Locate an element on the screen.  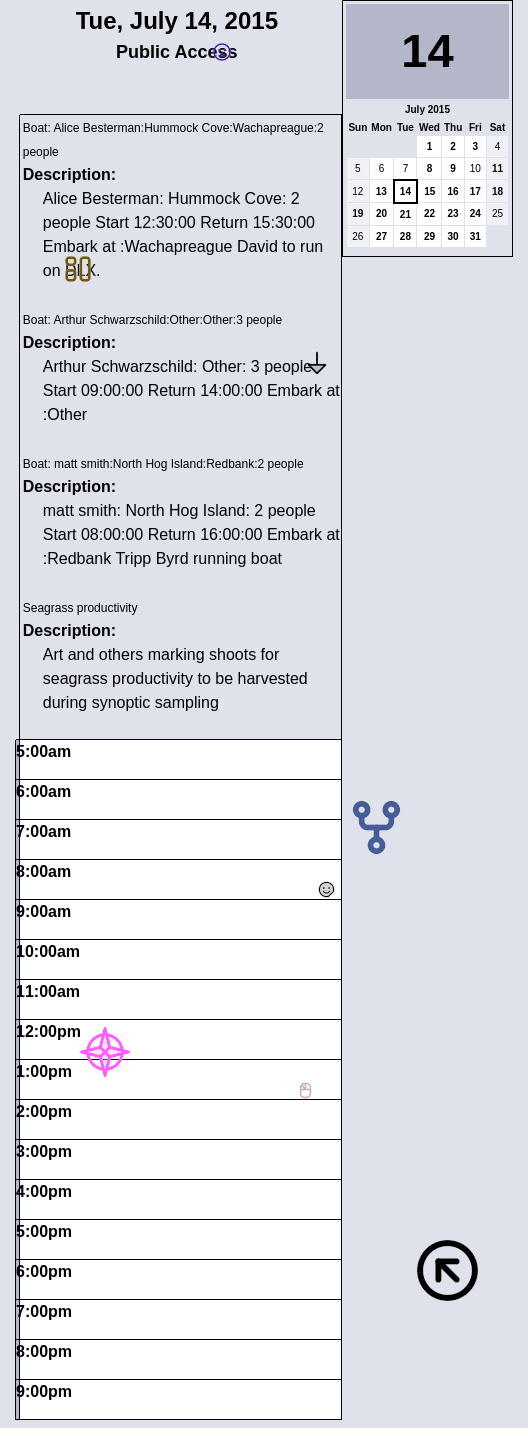
navigate back to previous screen is located at coordinates (447, 1270).